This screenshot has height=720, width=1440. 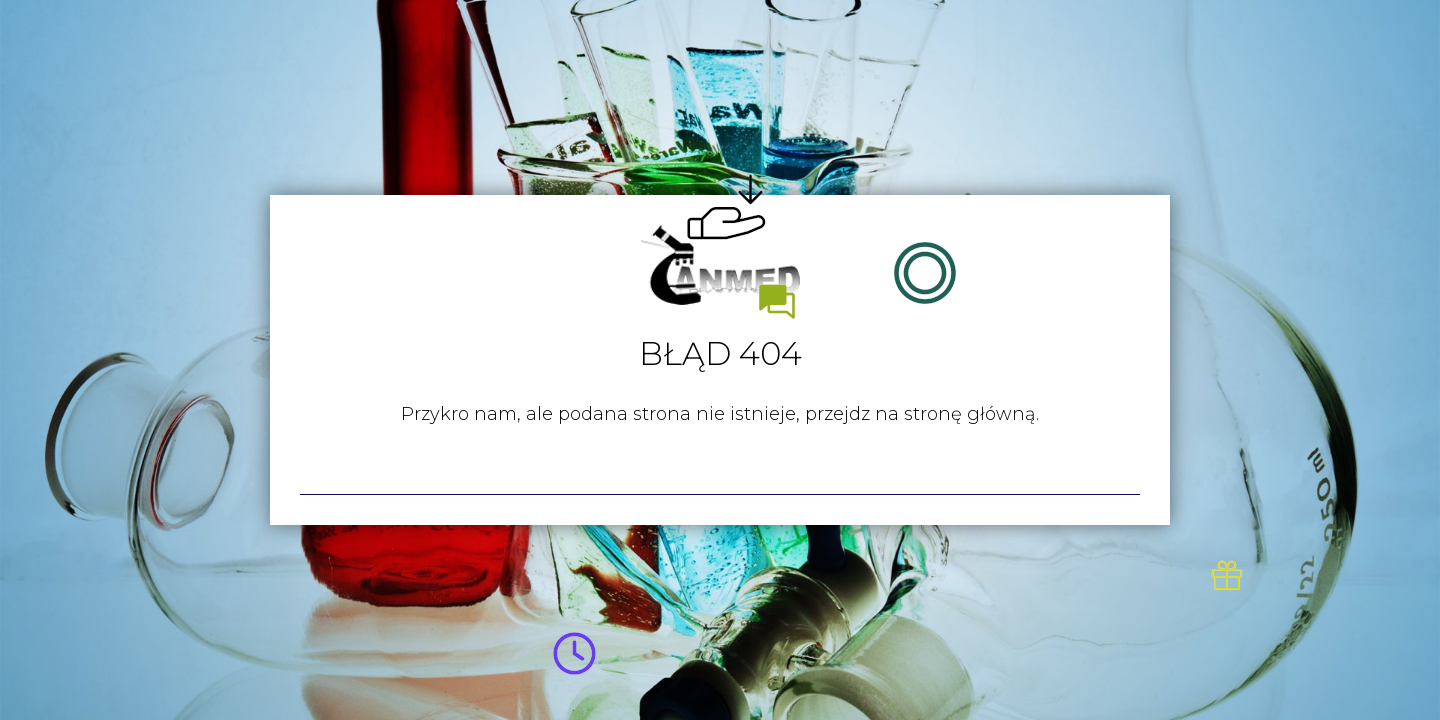 What do you see at coordinates (1227, 577) in the screenshot?
I see `view or redeem a gift` at bounding box center [1227, 577].